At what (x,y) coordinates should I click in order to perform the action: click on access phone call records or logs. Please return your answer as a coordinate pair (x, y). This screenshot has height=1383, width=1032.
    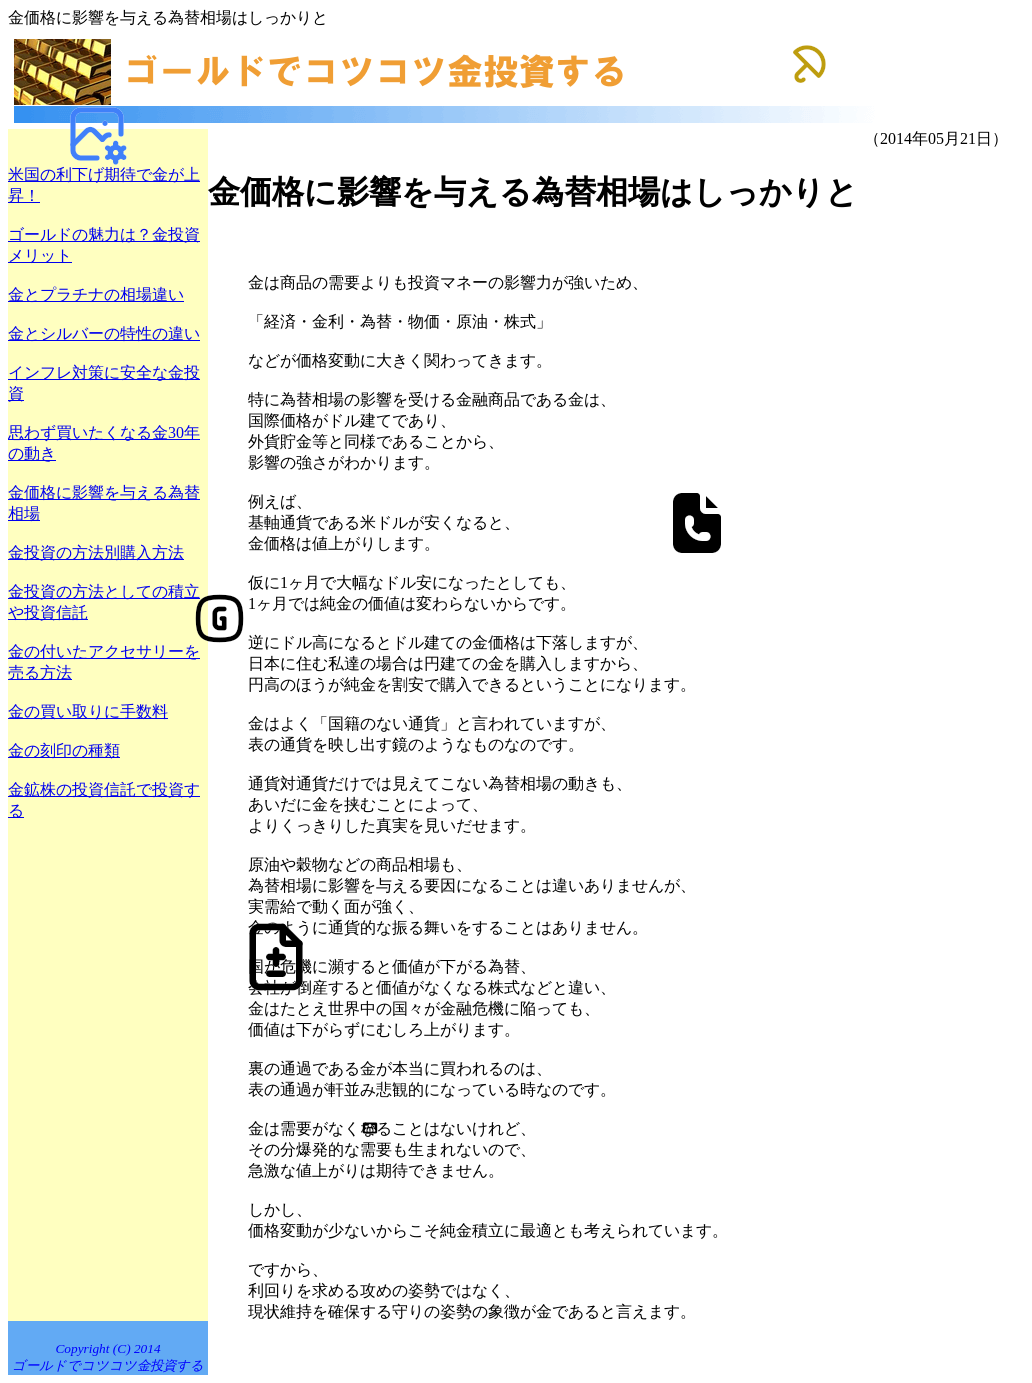
    Looking at the image, I should click on (697, 523).